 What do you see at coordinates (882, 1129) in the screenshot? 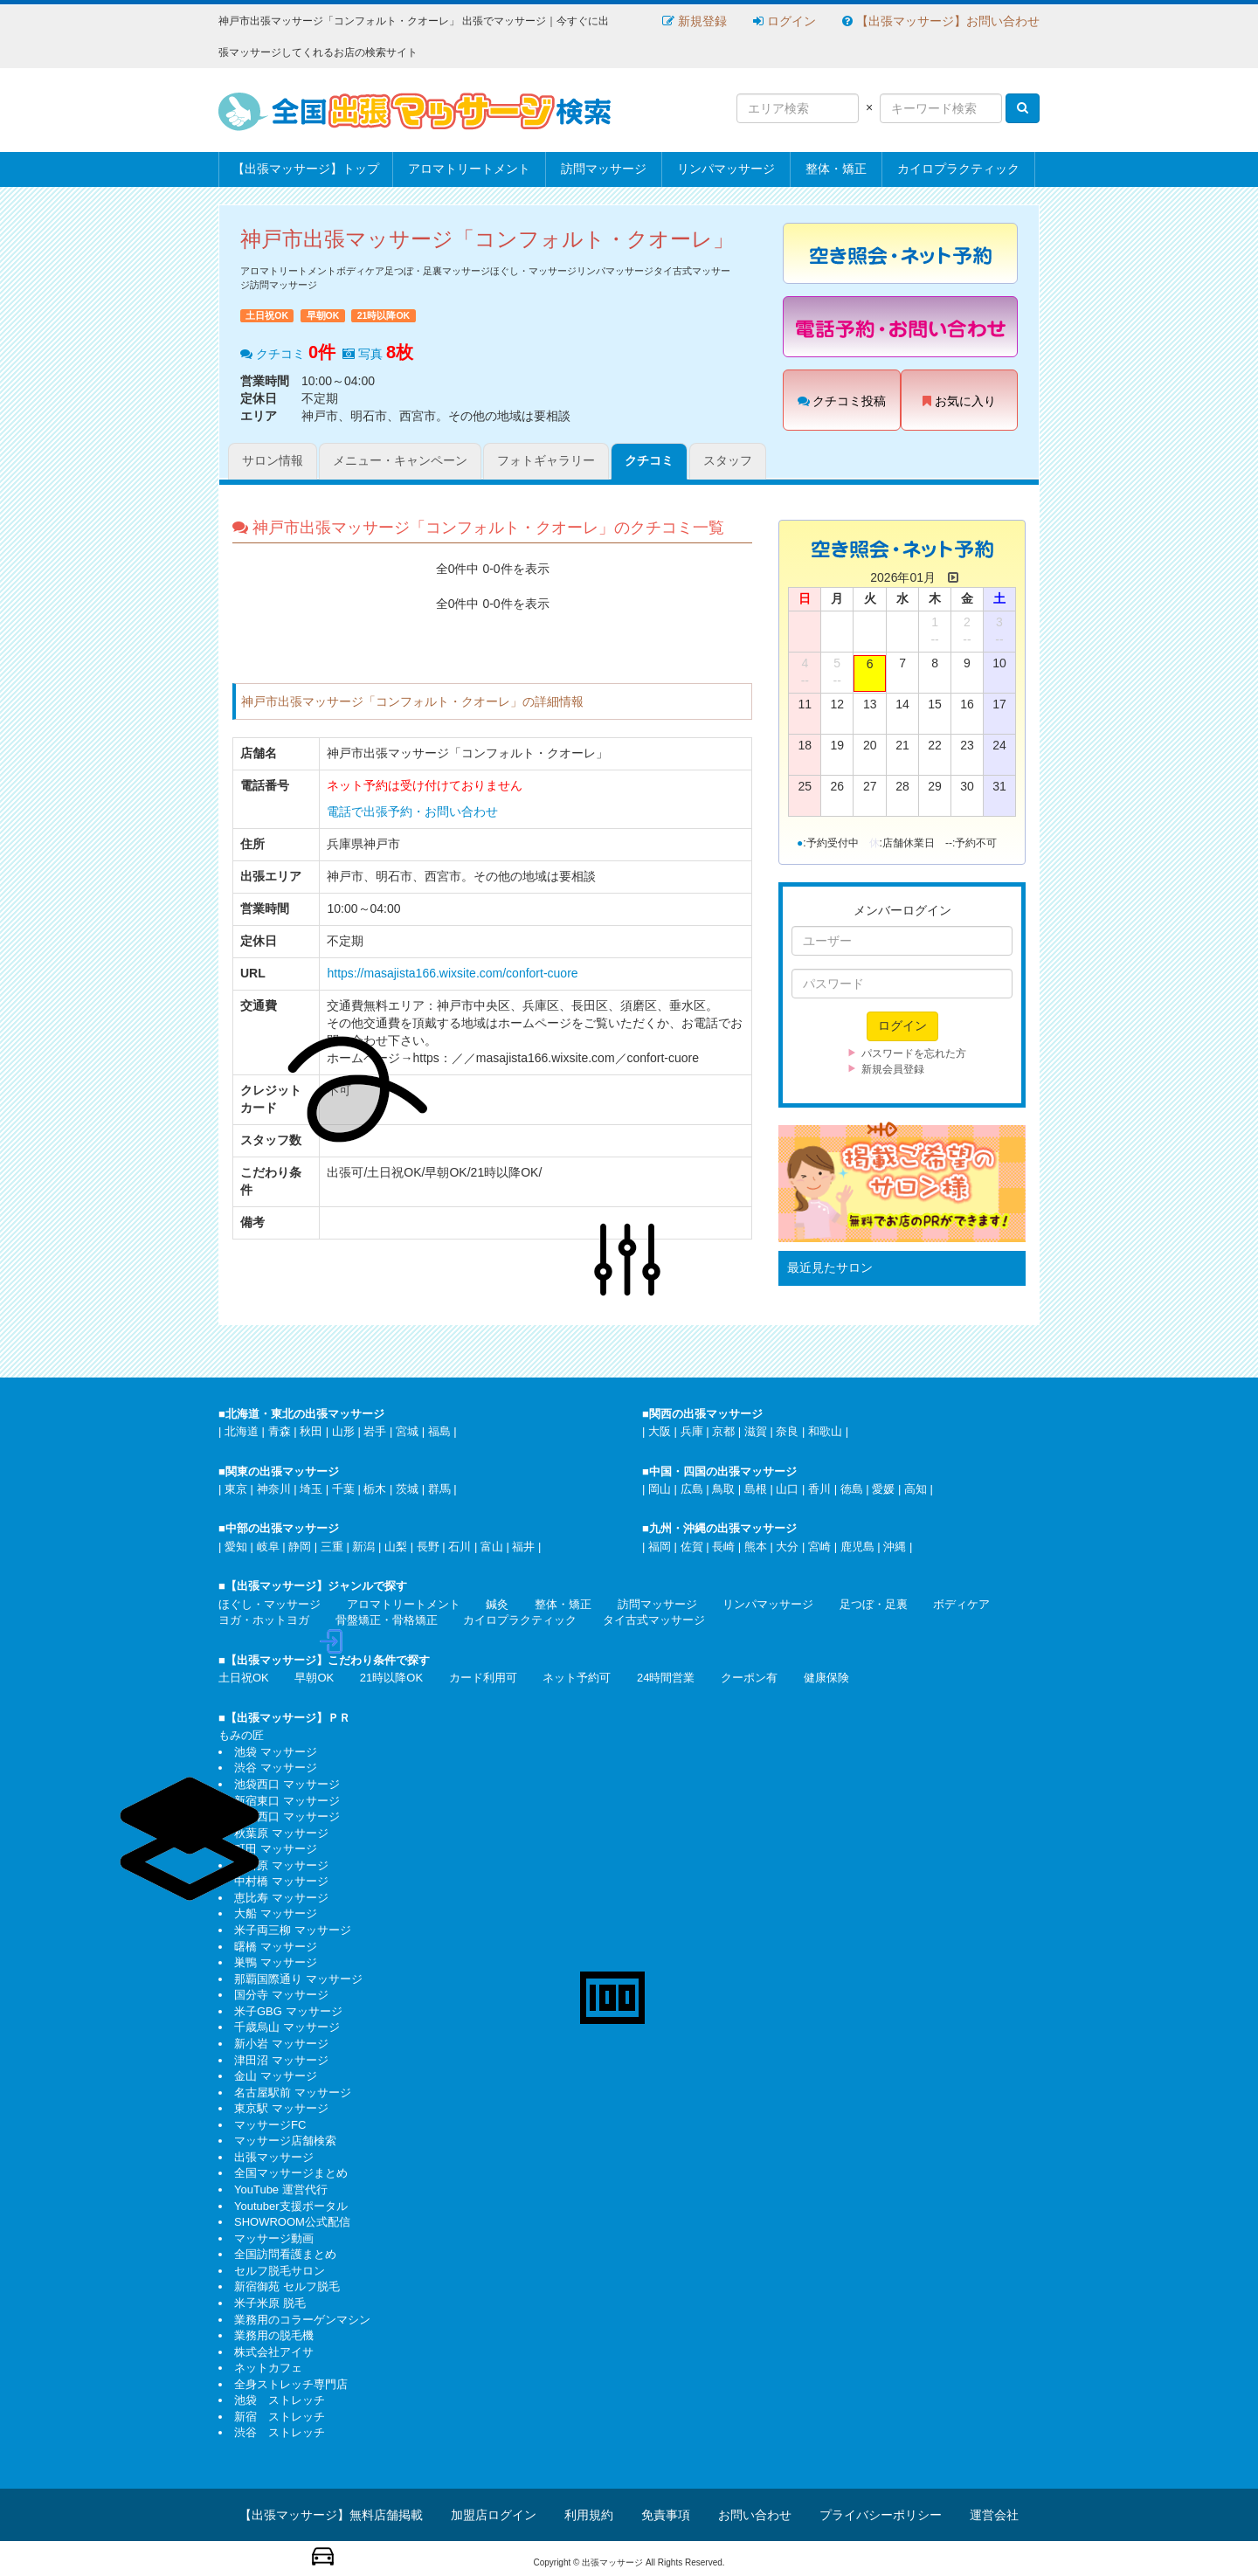
I see `indicates empty or consumed content` at bounding box center [882, 1129].